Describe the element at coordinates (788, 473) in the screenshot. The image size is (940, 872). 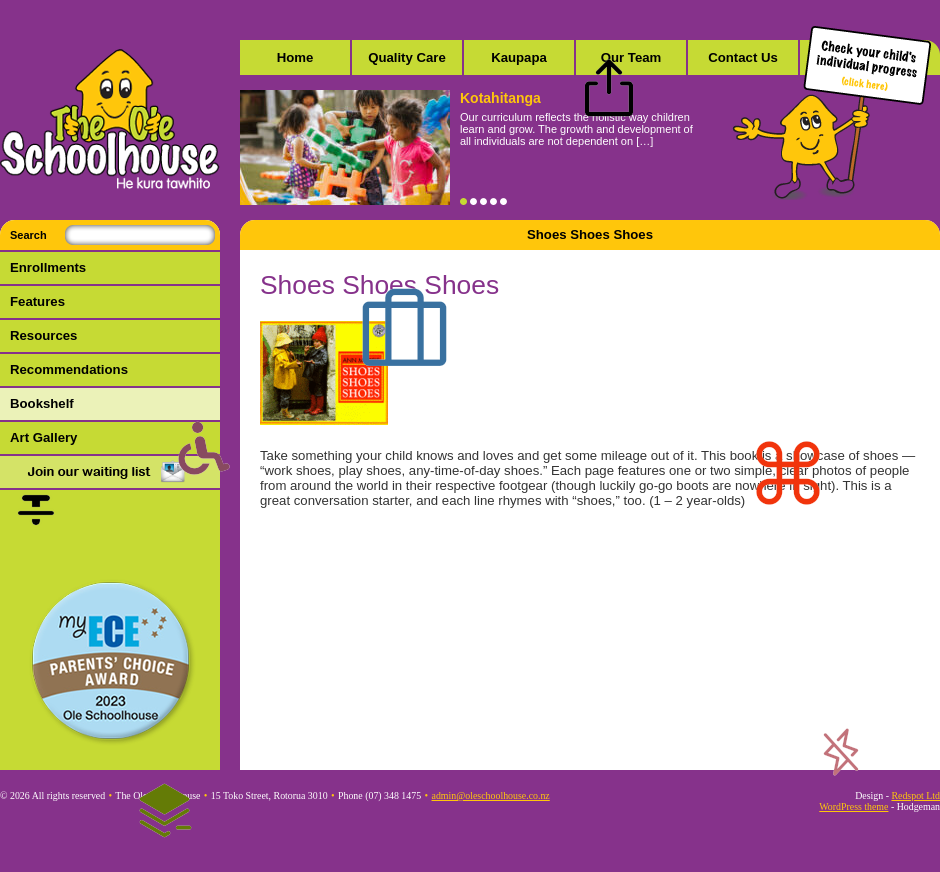
I see `access keyboard shortcuts` at that location.